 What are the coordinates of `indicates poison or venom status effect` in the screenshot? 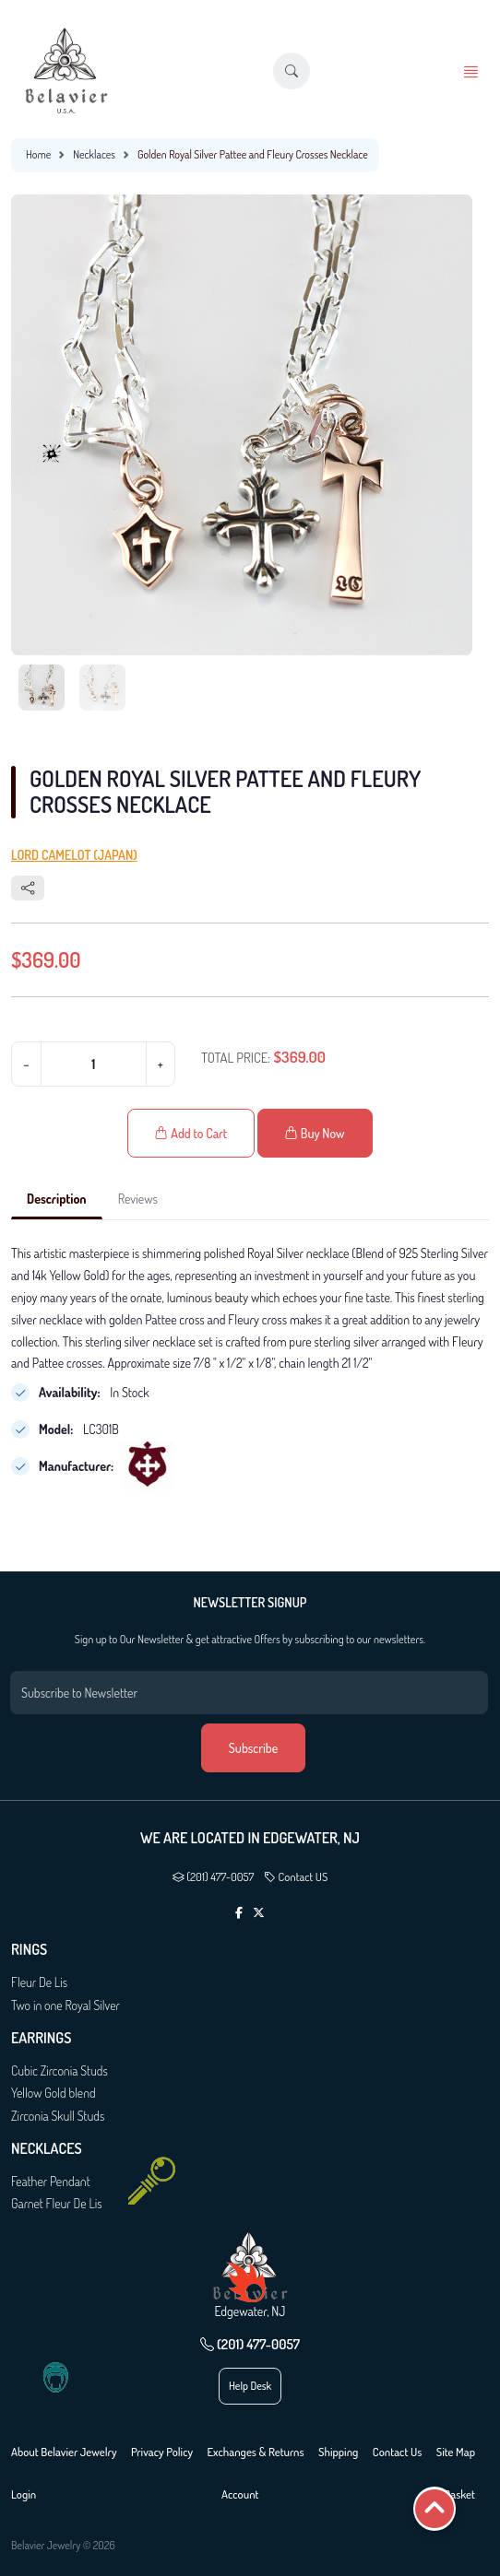 It's located at (55, 2377).